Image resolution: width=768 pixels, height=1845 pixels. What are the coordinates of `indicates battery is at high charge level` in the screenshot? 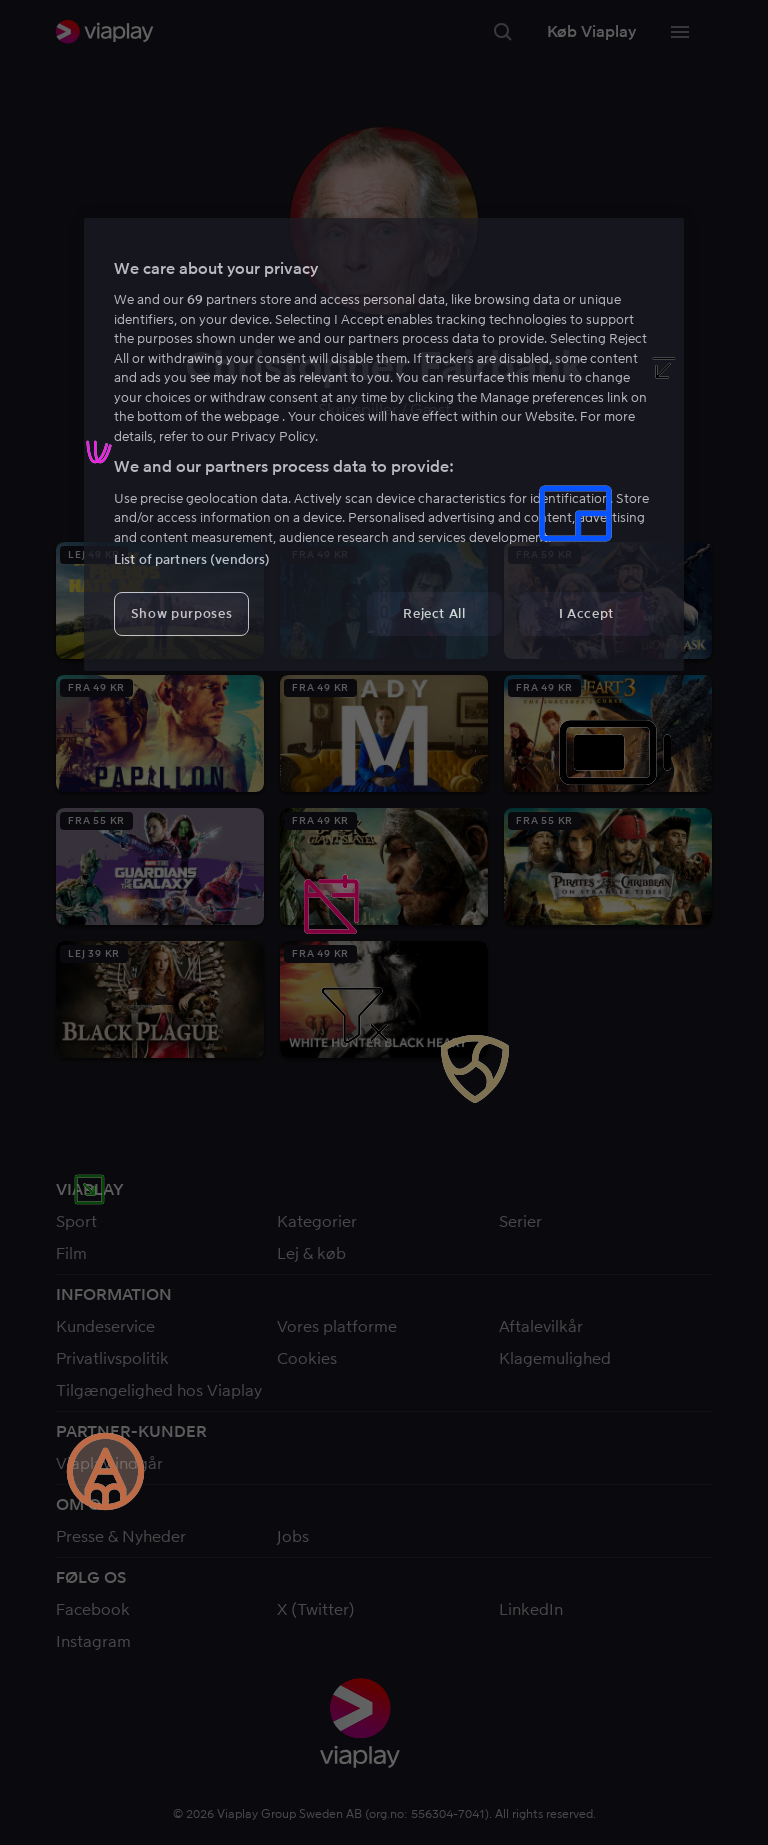 It's located at (613, 752).